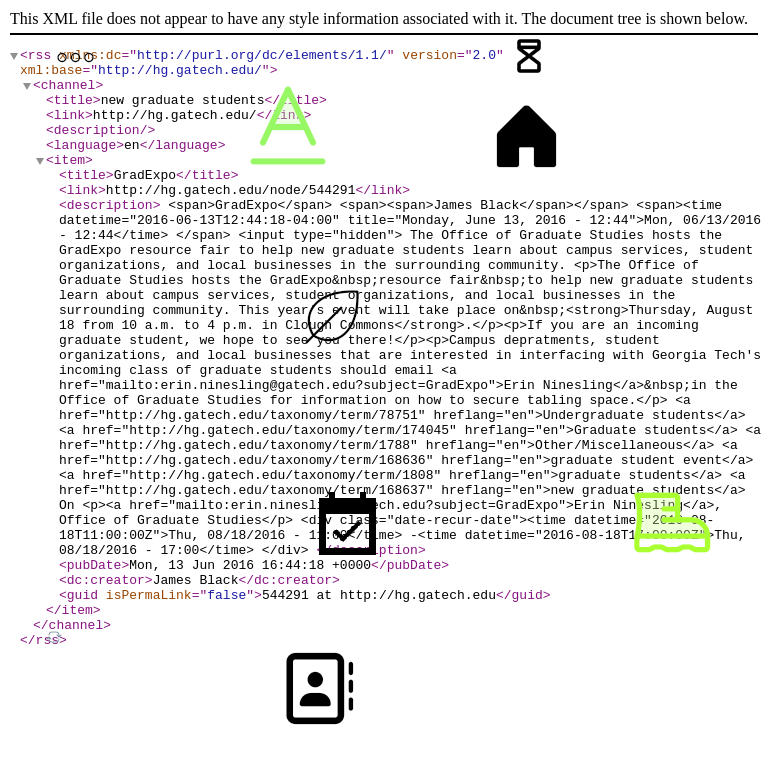  I want to click on indicates a timer or countdown just started, so click(529, 56).